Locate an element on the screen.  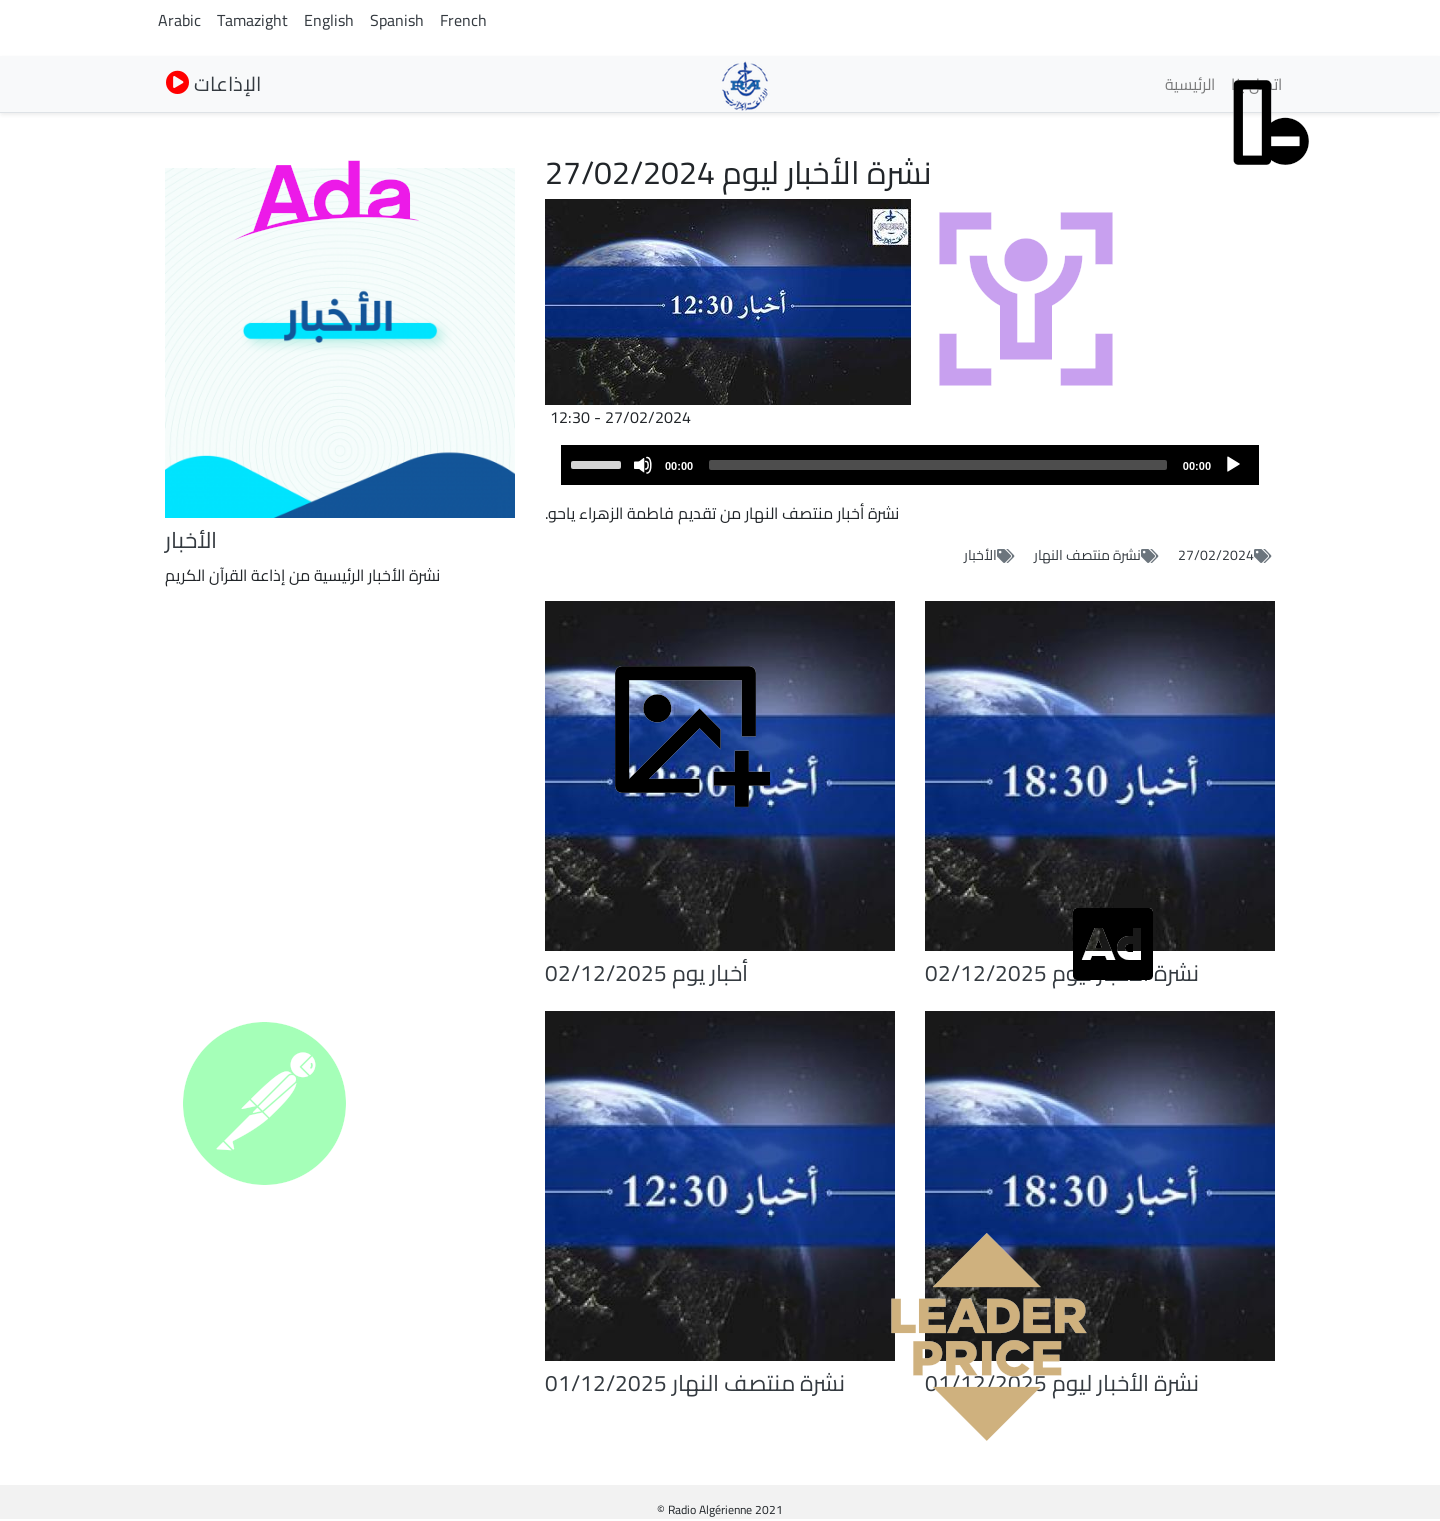
indicates sponsored or promotional content is located at coordinates (1113, 944).